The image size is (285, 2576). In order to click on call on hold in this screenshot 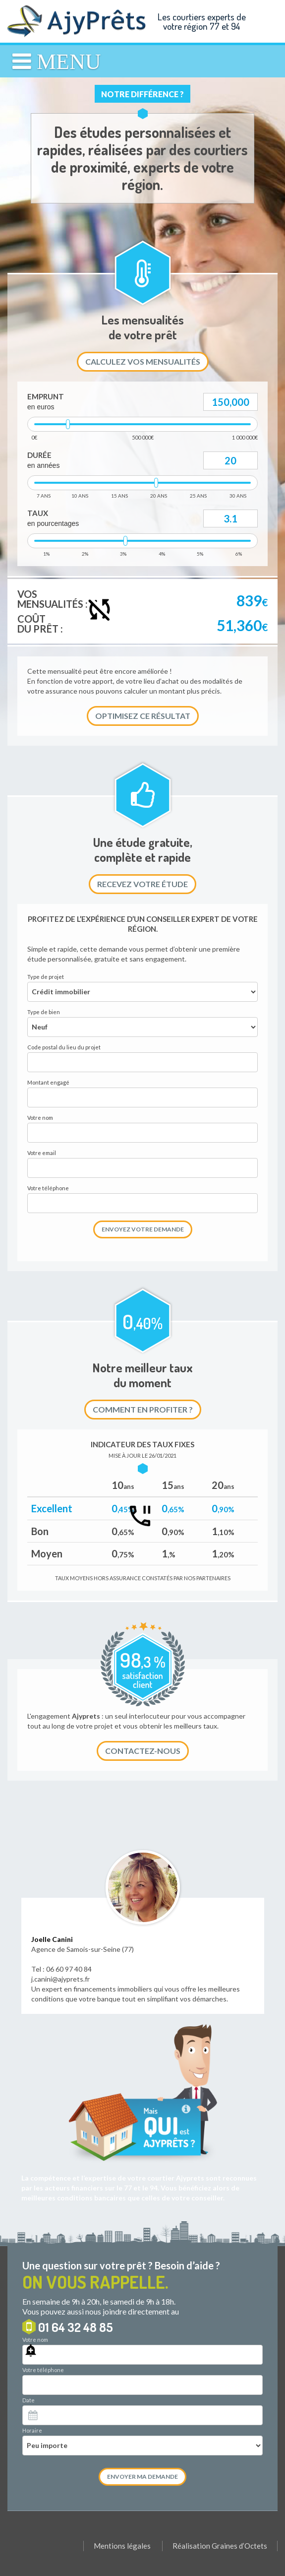, I will do `click(140, 1516)`.